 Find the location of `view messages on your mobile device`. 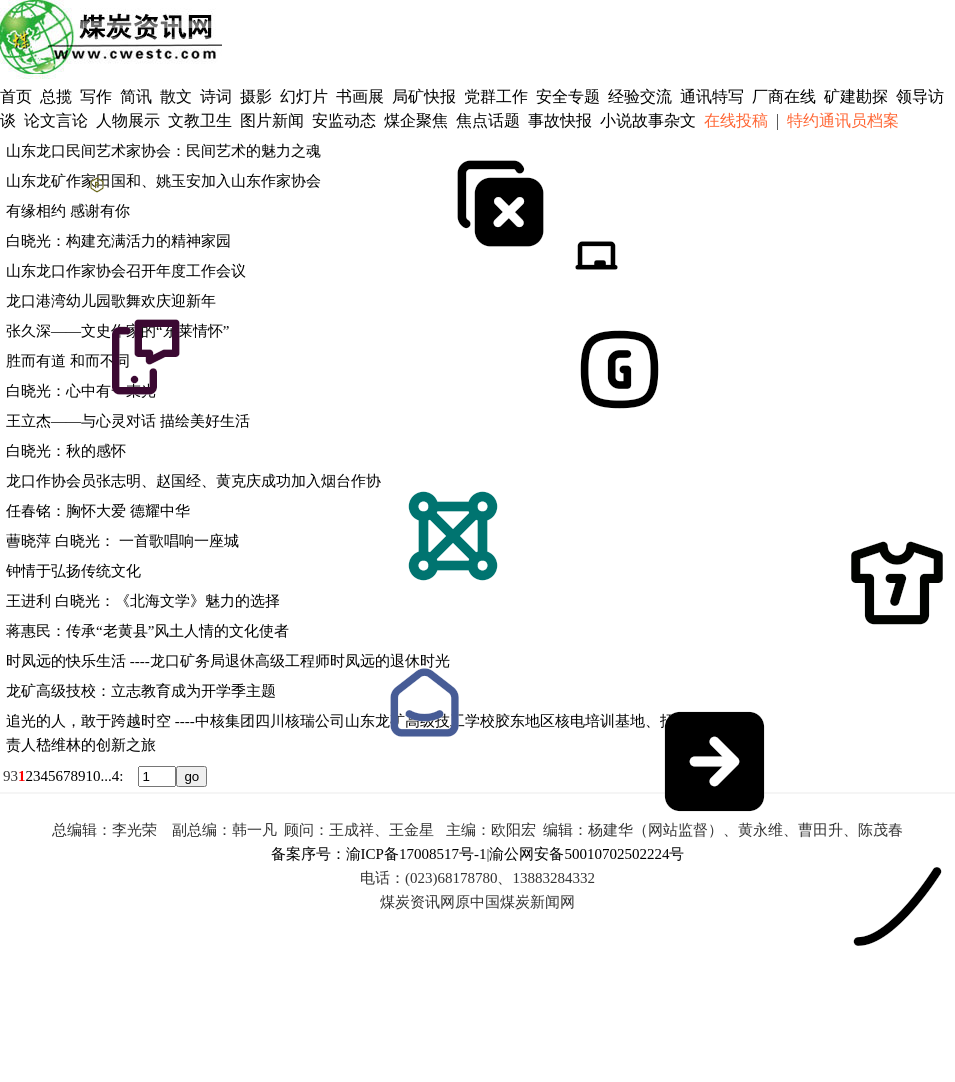

view messages on your mobile device is located at coordinates (142, 357).